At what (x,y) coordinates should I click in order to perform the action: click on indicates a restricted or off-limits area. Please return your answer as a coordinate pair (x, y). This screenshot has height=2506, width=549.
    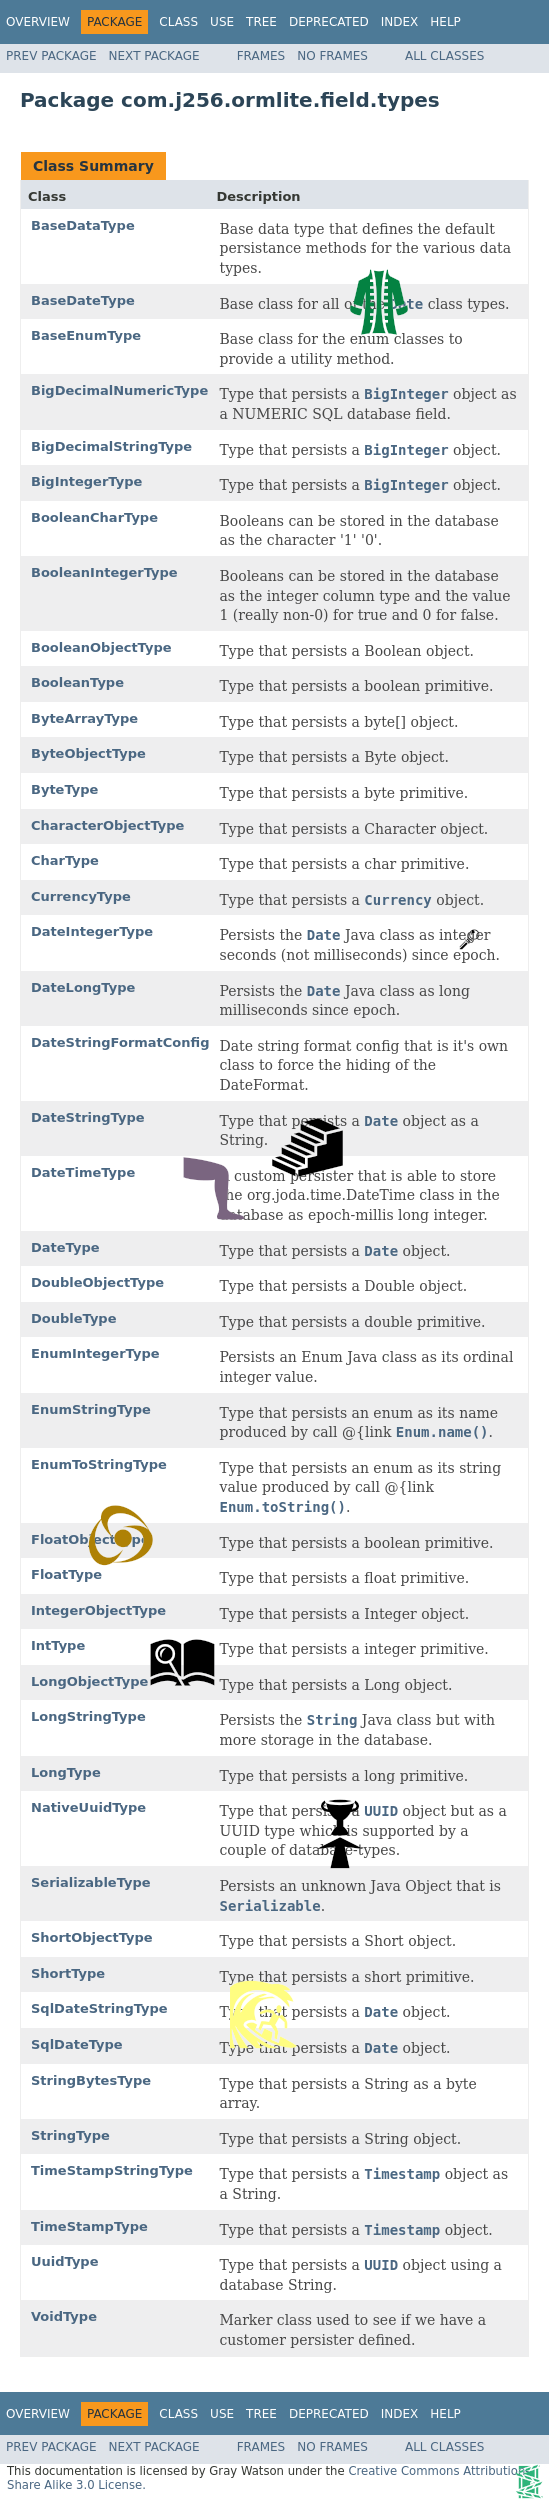
    Looking at the image, I should click on (528, 2481).